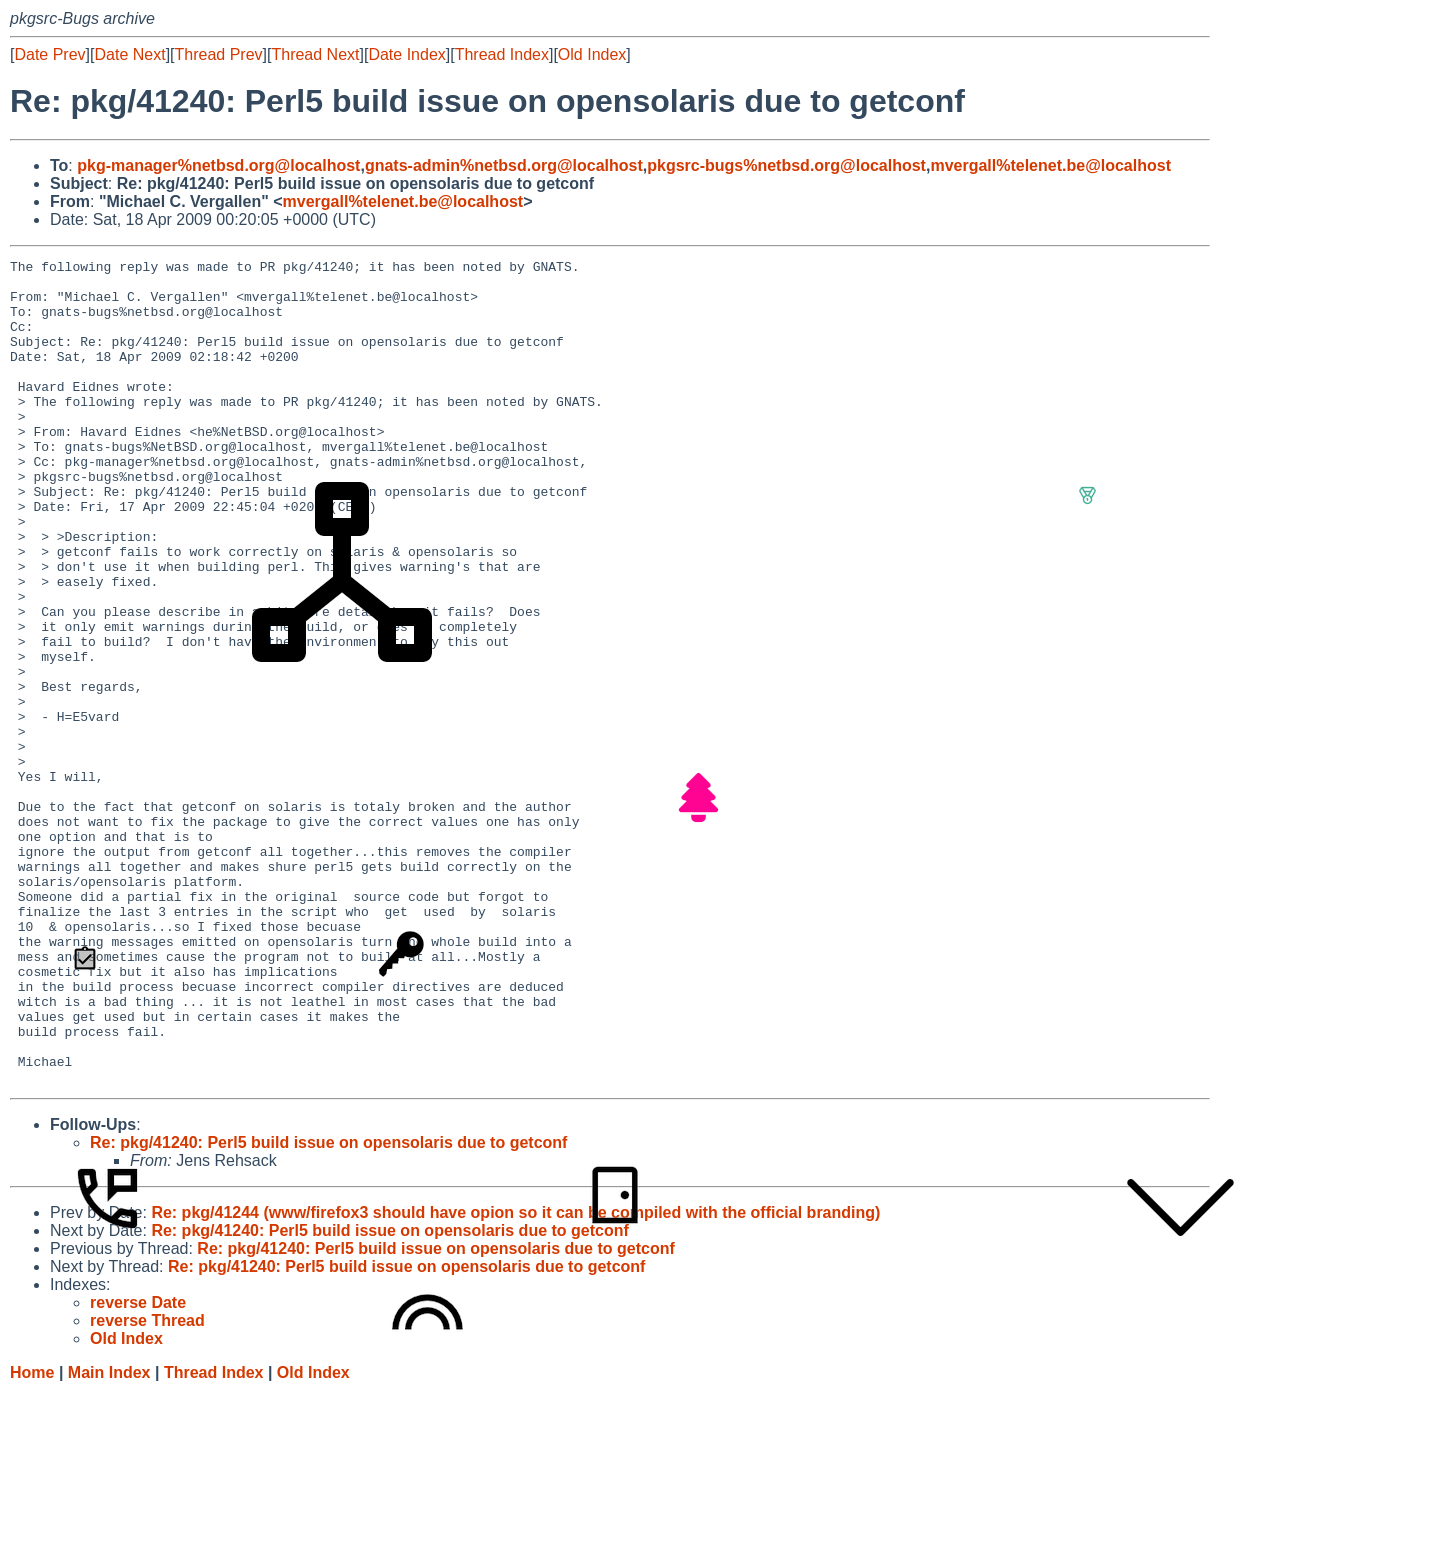  What do you see at coordinates (401, 954) in the screenshot?
I see `access security or password settings` at bounding box center [401, 954].